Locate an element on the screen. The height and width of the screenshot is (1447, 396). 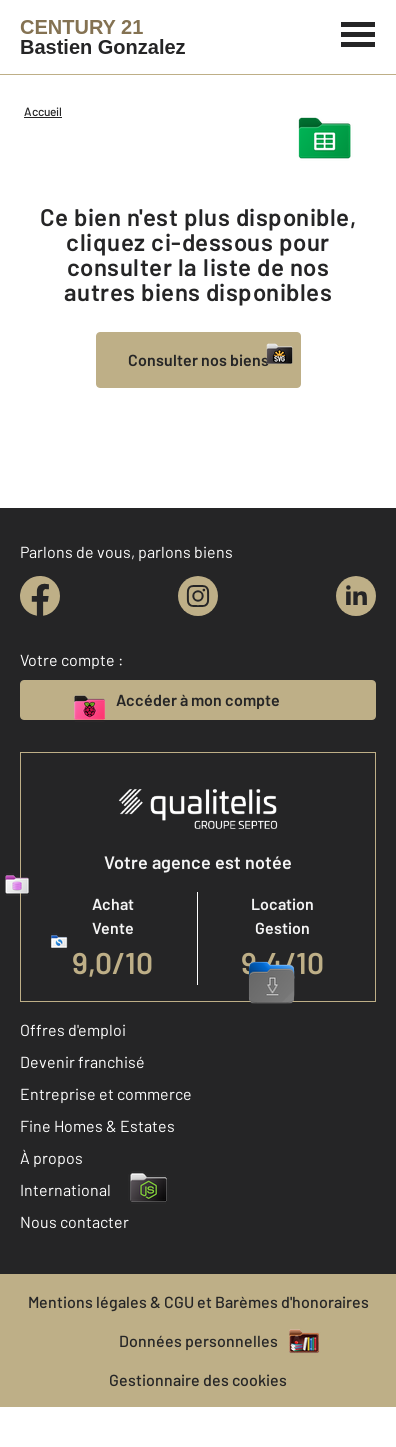
open simplenote files folder is located at coordinates (59, 942).